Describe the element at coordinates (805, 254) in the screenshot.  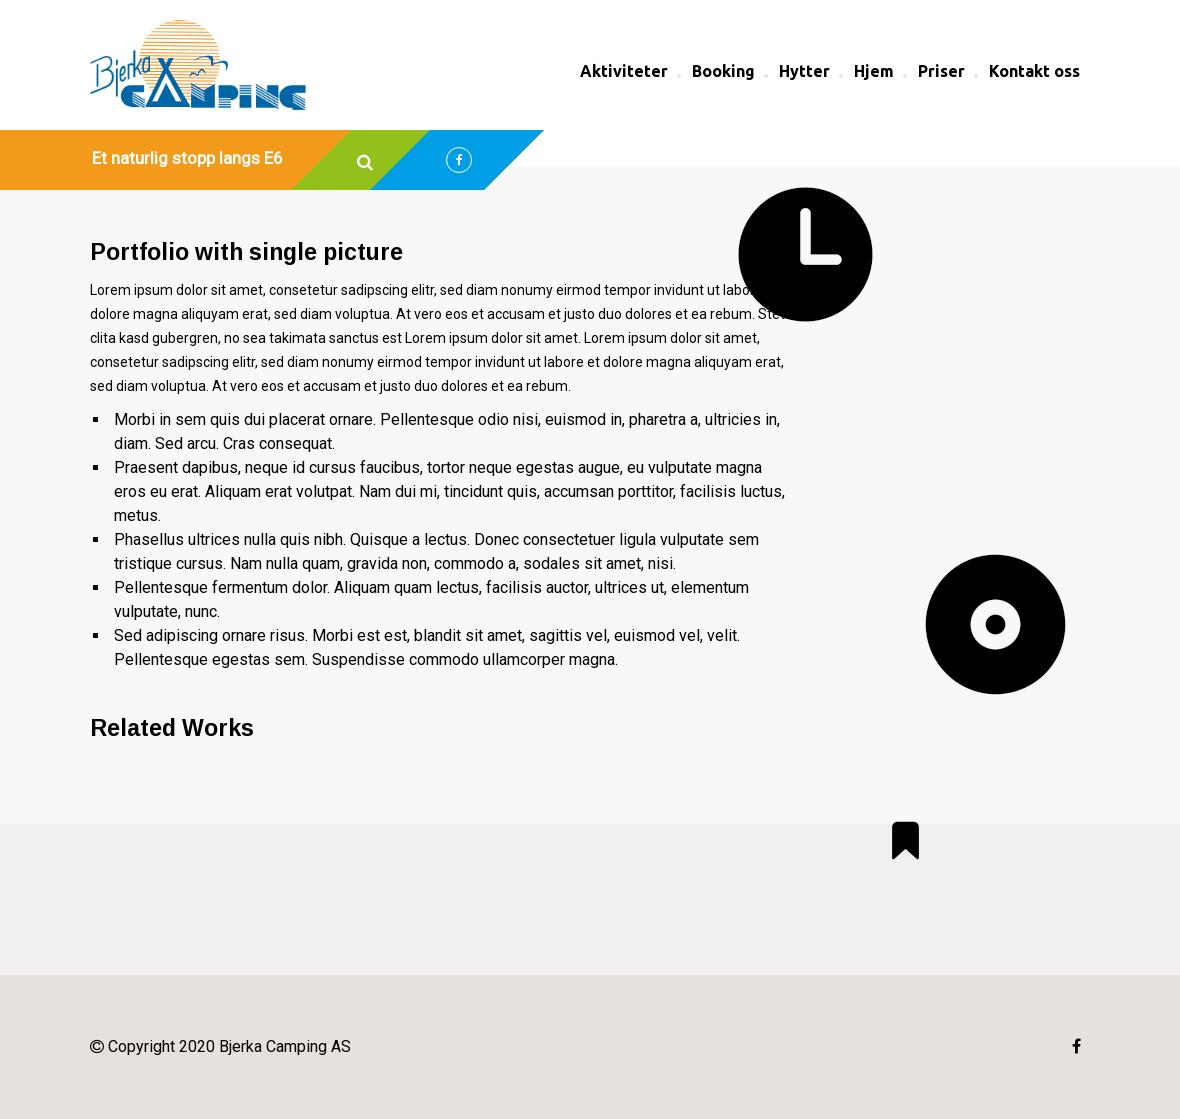
I see `view time or clock settings` at that location.